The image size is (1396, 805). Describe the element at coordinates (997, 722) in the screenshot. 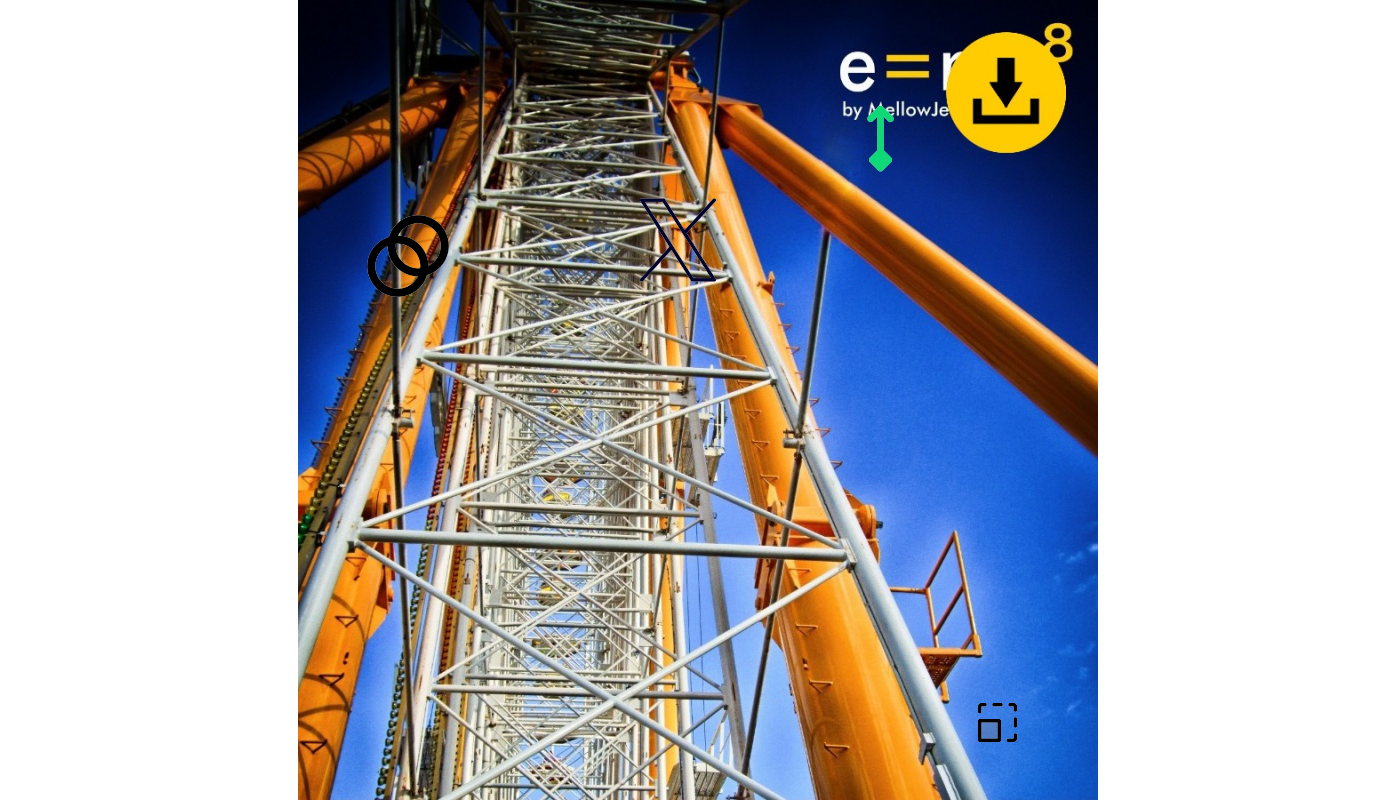

I see `resize an element or window` at that location.